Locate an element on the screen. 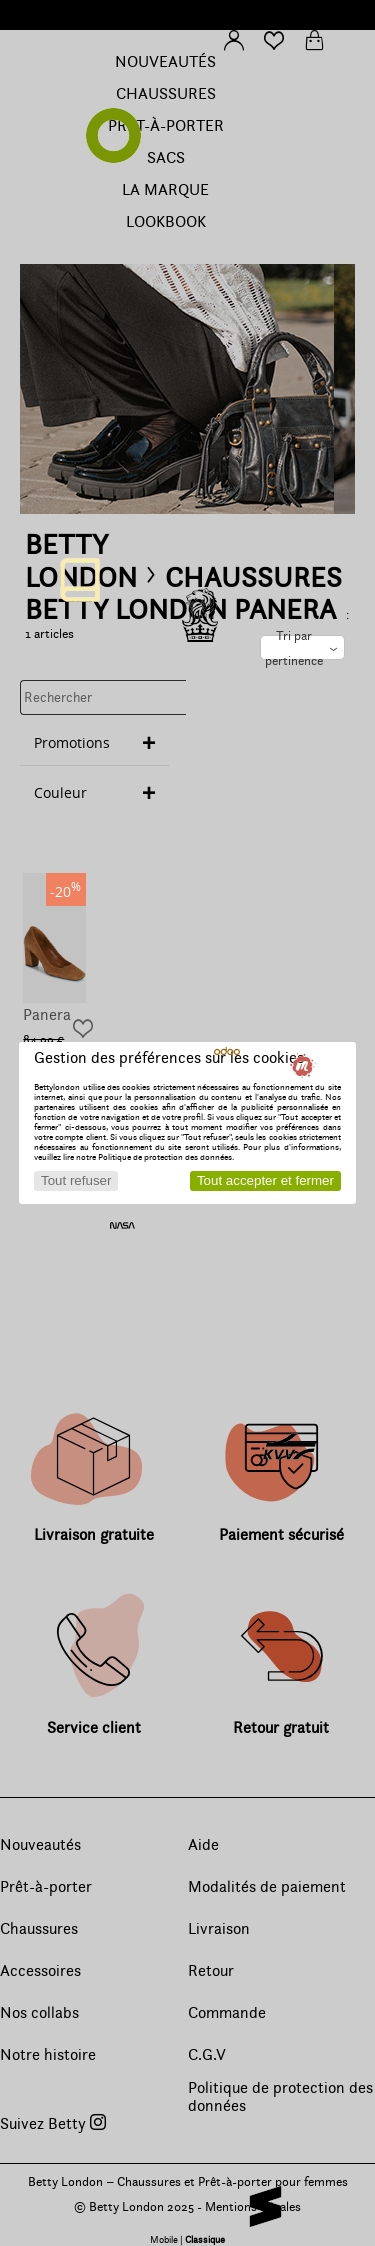 The height and width of the screenshot is (2246, 375). open the Meetup app is located at coordinates (302, 1065).